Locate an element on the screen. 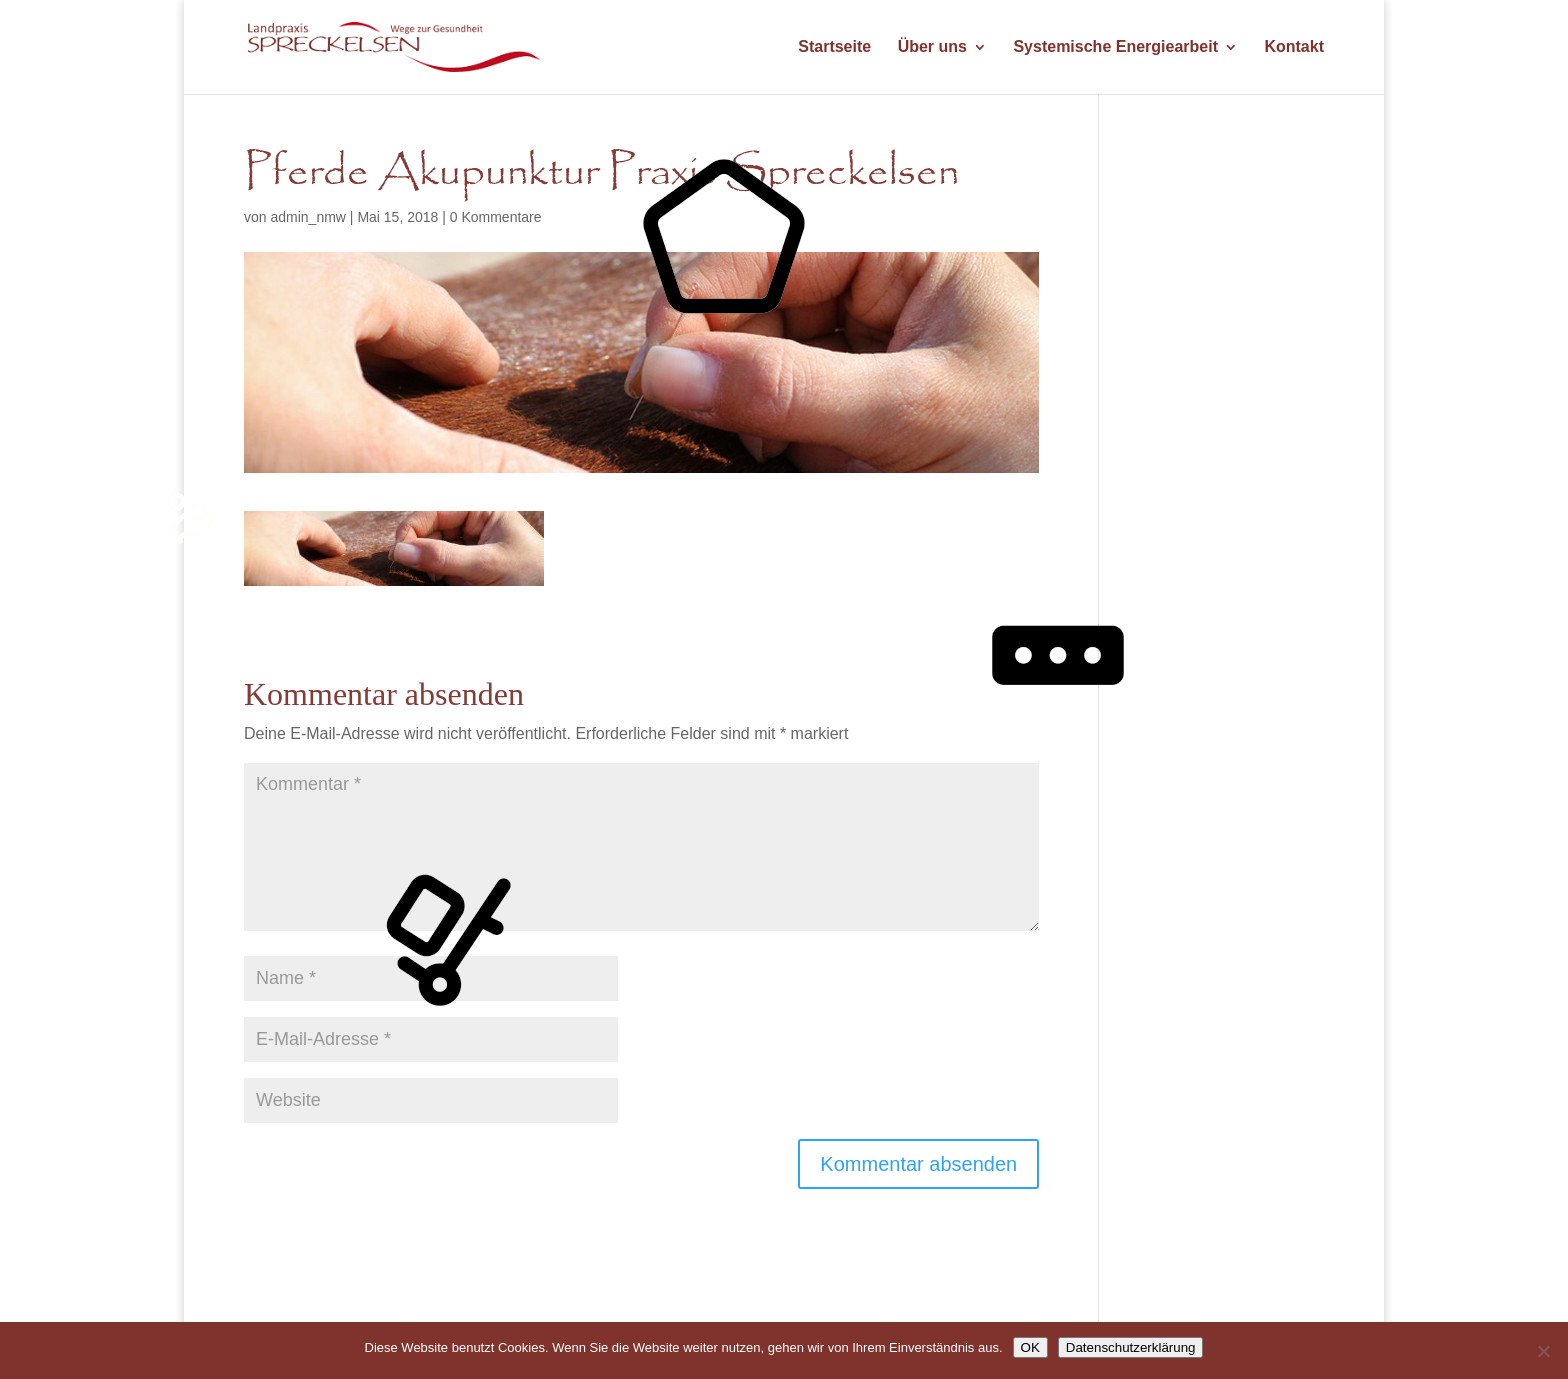 The image size is (1568, 1379). select pentagon shape tool is located at coordinates (724, 240).